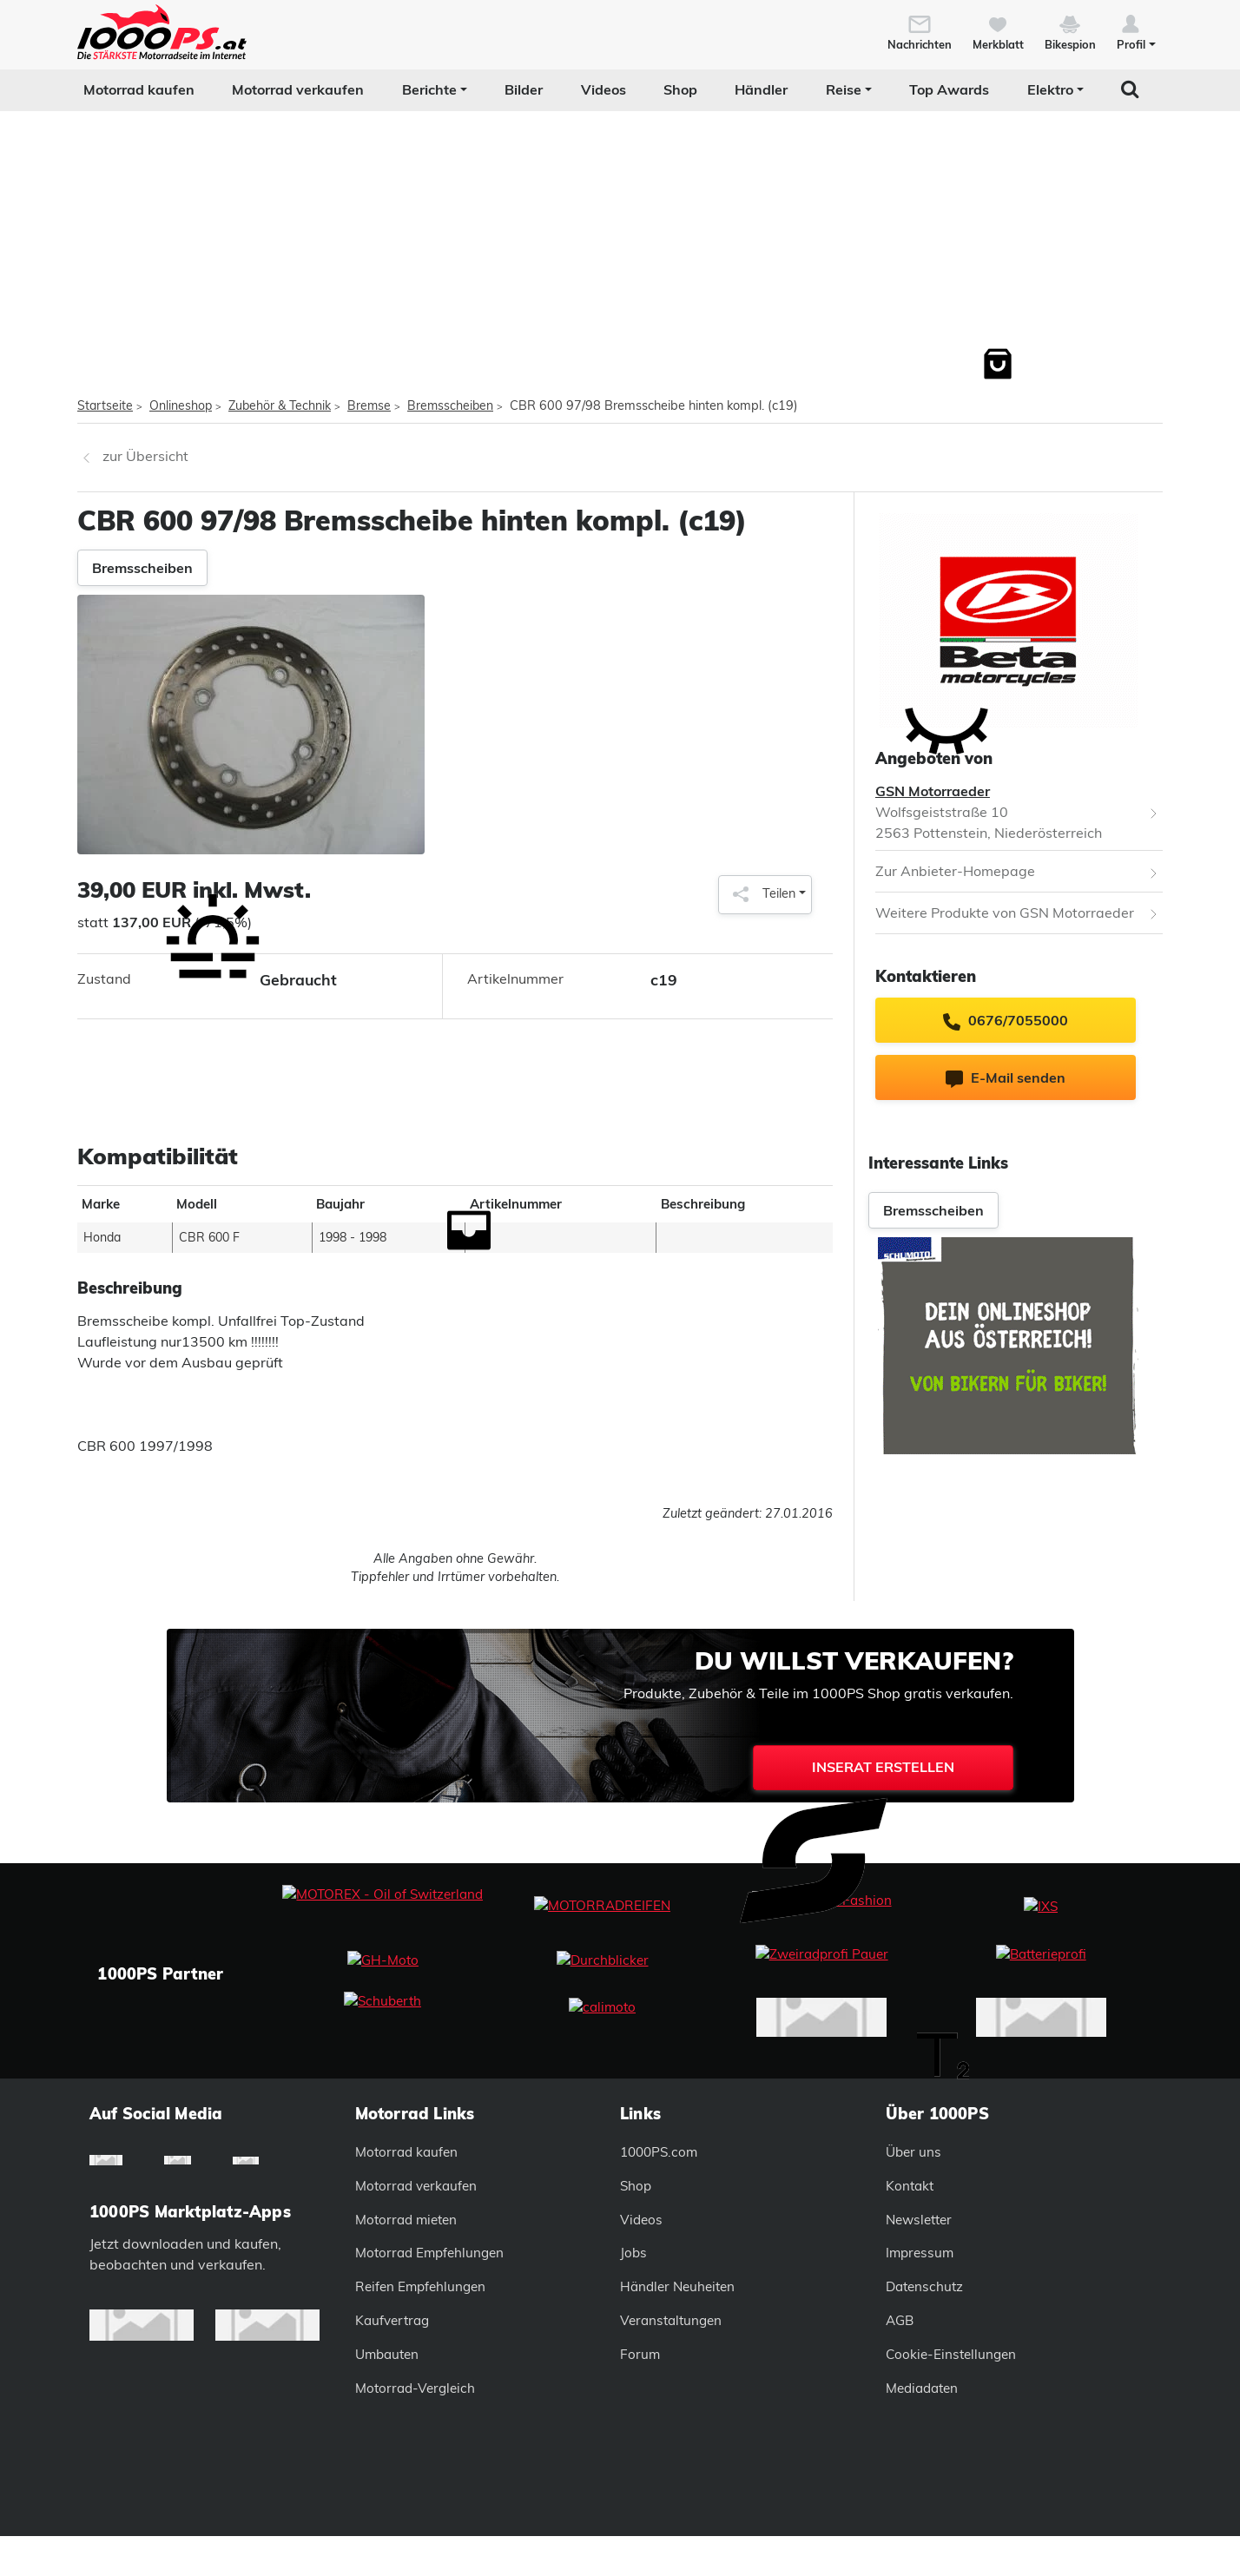 The height and width of the screenshot is (2576, 1240). Describe the element at coordinates (946, 728) in the screenshot. I see `hide password or sensitive content` at that location.